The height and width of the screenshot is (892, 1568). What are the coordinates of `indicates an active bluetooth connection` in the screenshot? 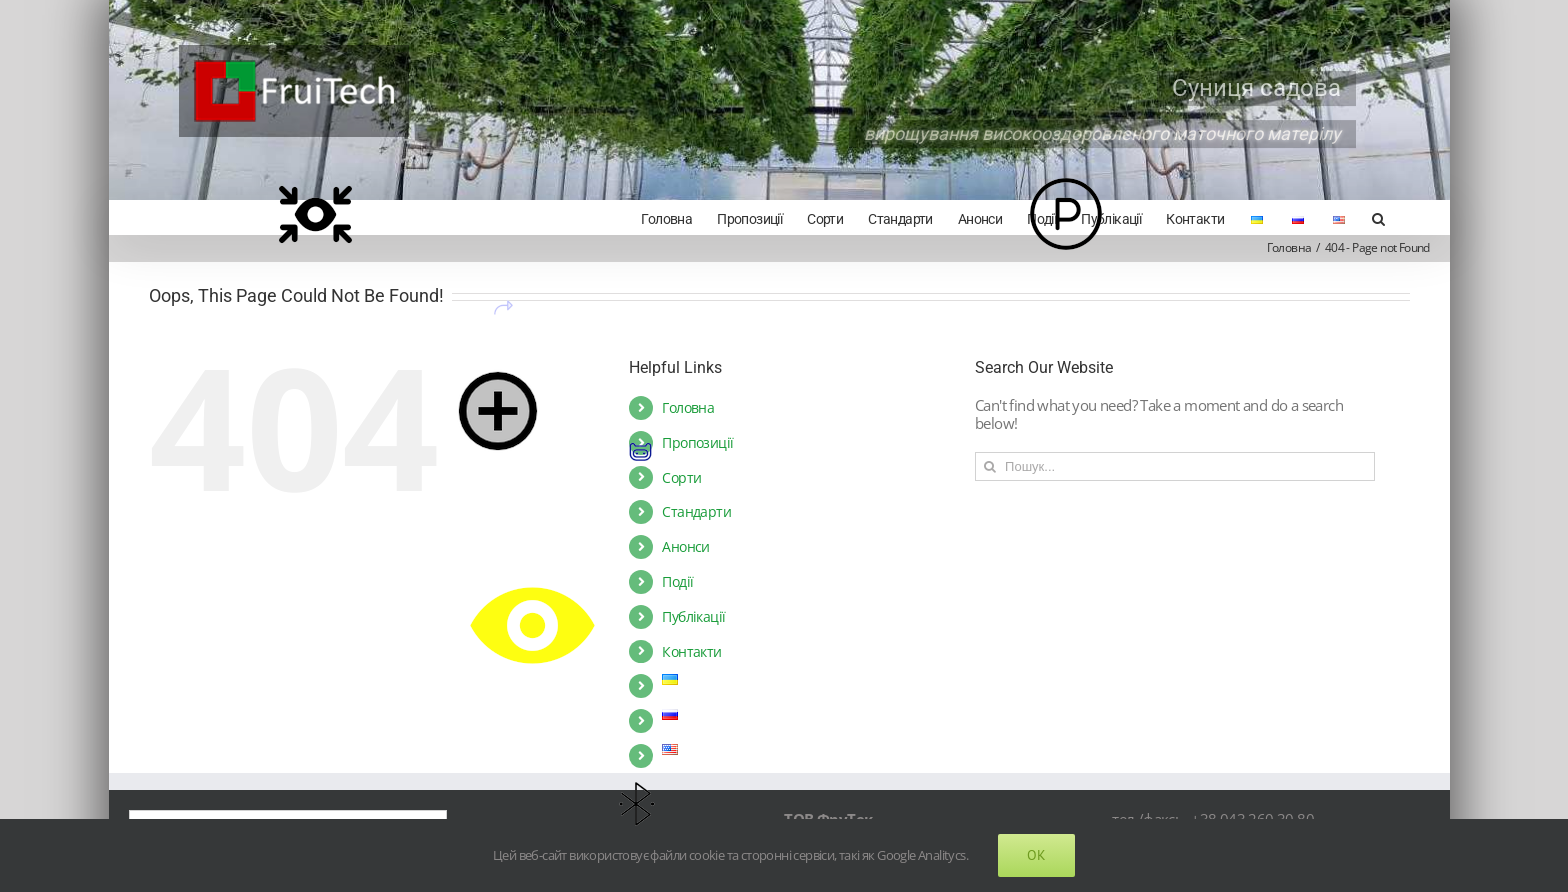 It's located at (636, 804).